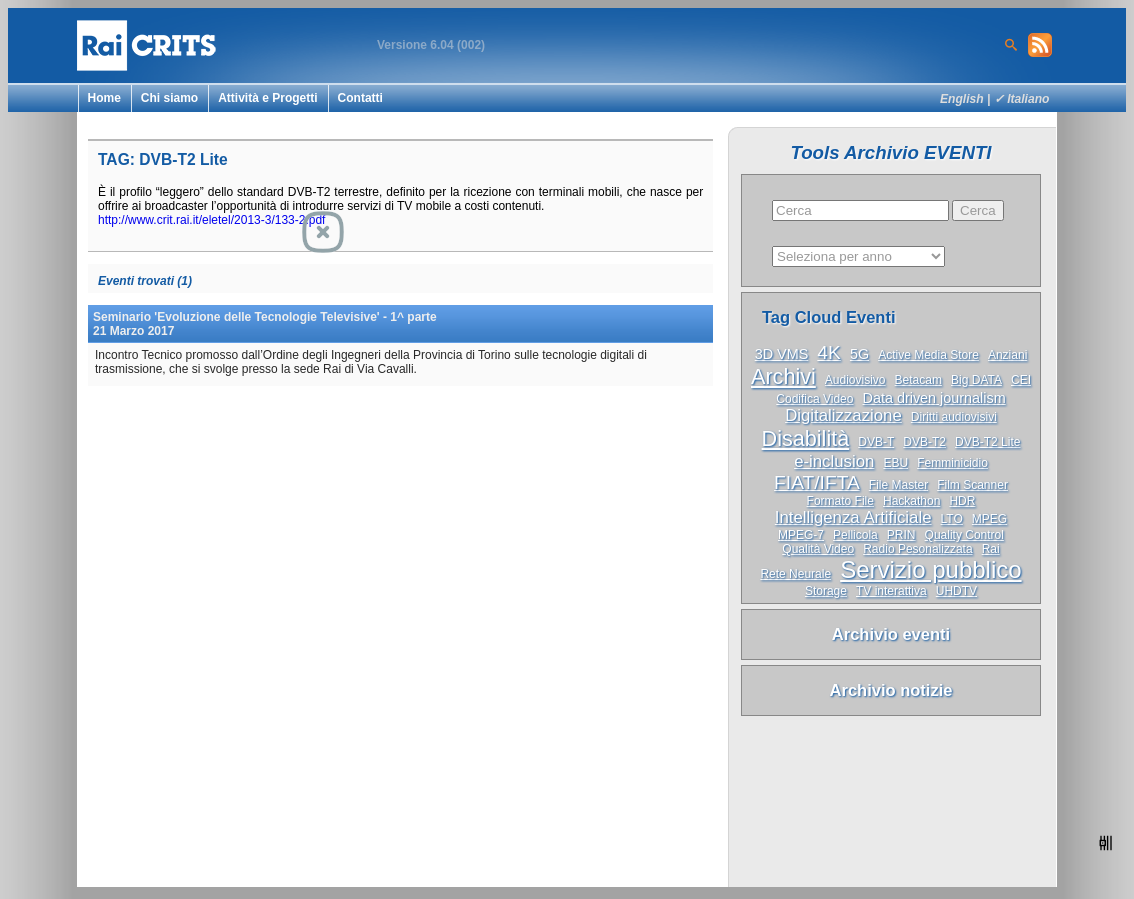 This screenshot has width=1134, height=899. Describe the element at coordinates (1106, 843) in the screenshot. I see `indicates a prison or correctional facility location` at that location.